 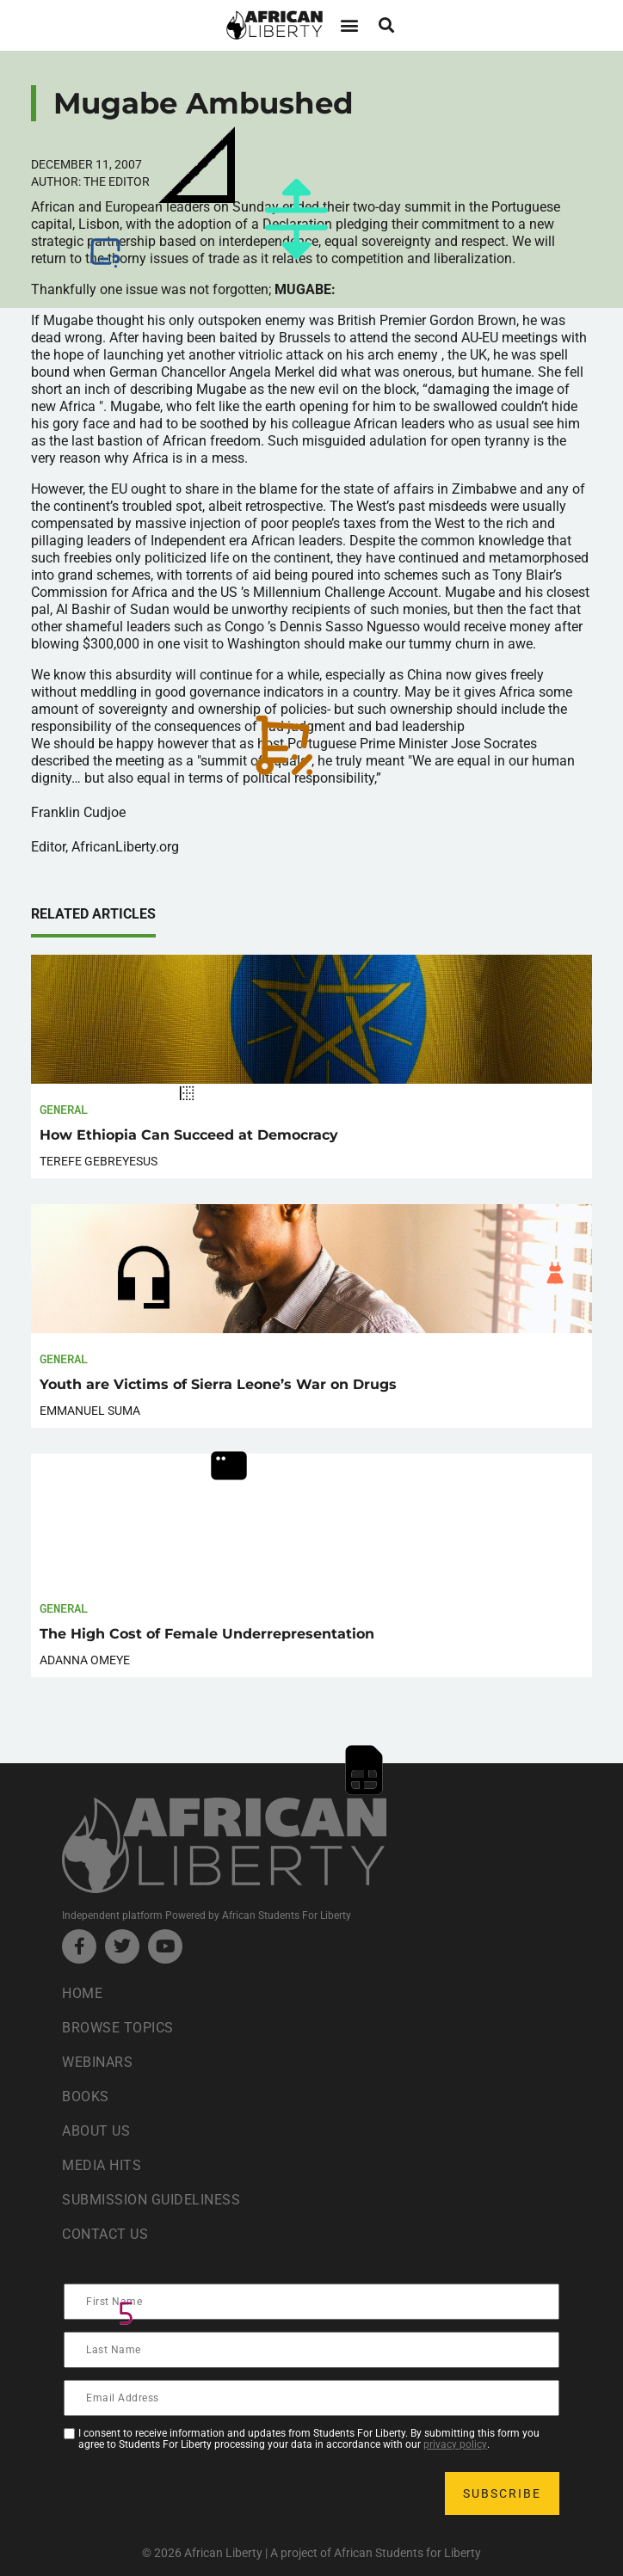 What do you see at coordinates (105, 251) in the screenshot?
I see `tablet device help or support` at bounding box center [105, 251].